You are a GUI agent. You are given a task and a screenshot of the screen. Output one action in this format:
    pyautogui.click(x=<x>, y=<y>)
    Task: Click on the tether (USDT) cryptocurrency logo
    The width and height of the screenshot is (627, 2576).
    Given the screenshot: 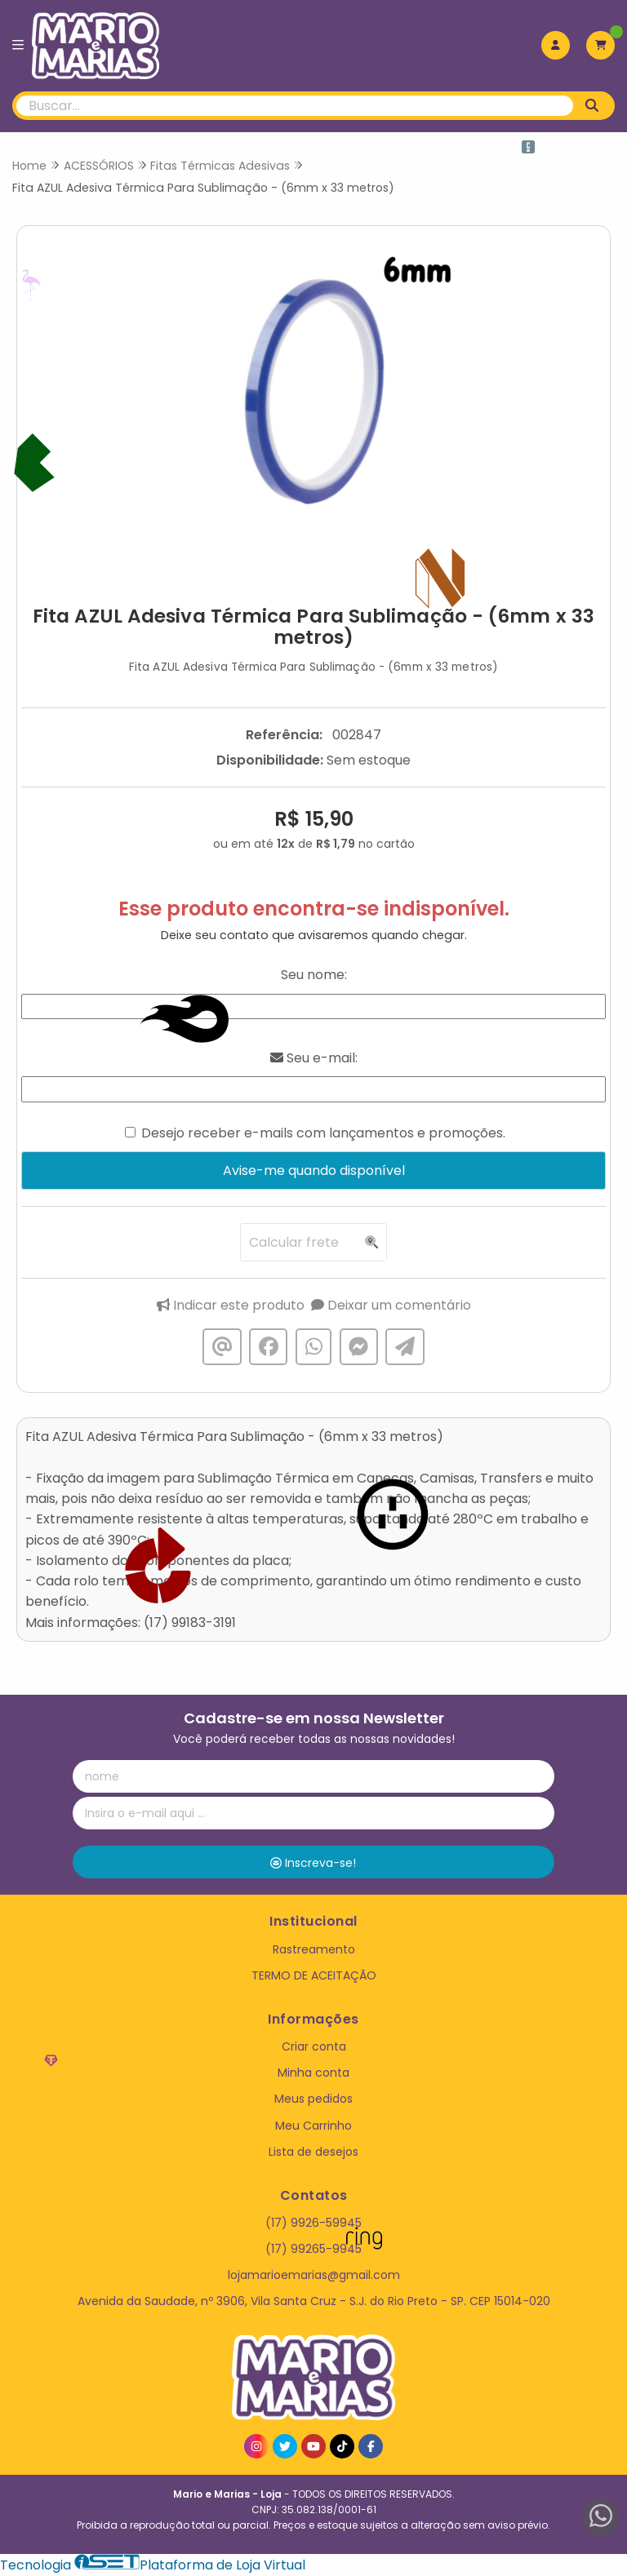 What is the action you would take?
    pyautogui.click(x=51, y=2060)
    